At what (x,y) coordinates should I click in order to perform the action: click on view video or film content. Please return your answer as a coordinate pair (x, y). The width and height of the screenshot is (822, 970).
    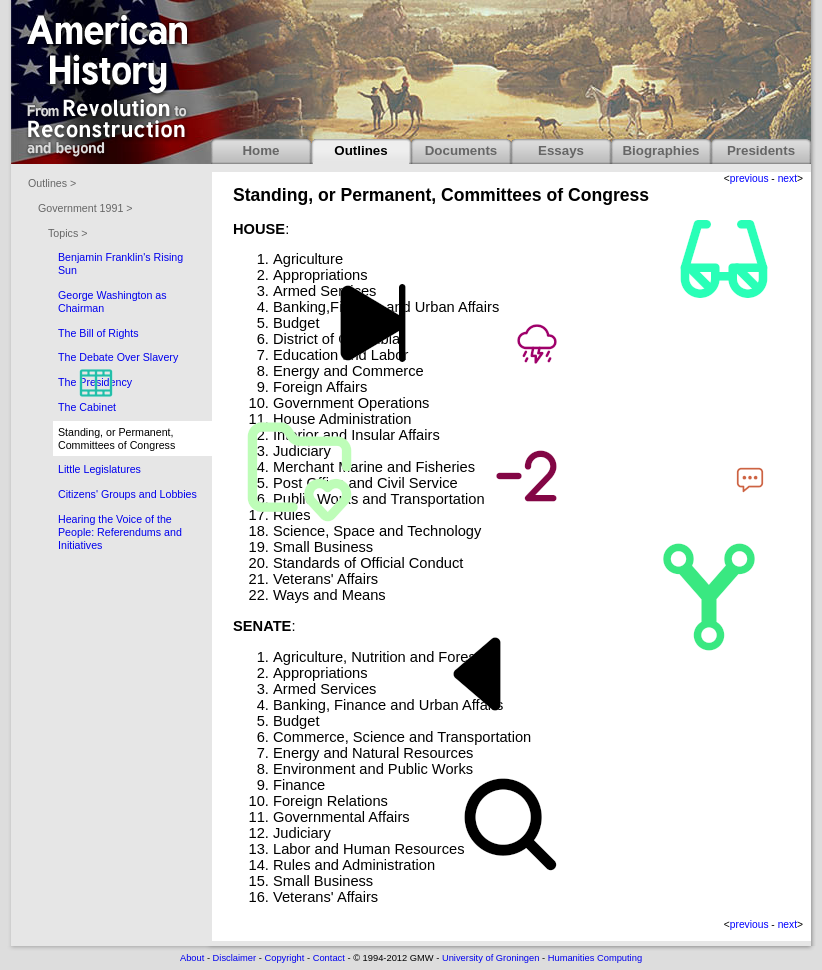
    Looking at the image, I should click on (96, 383).